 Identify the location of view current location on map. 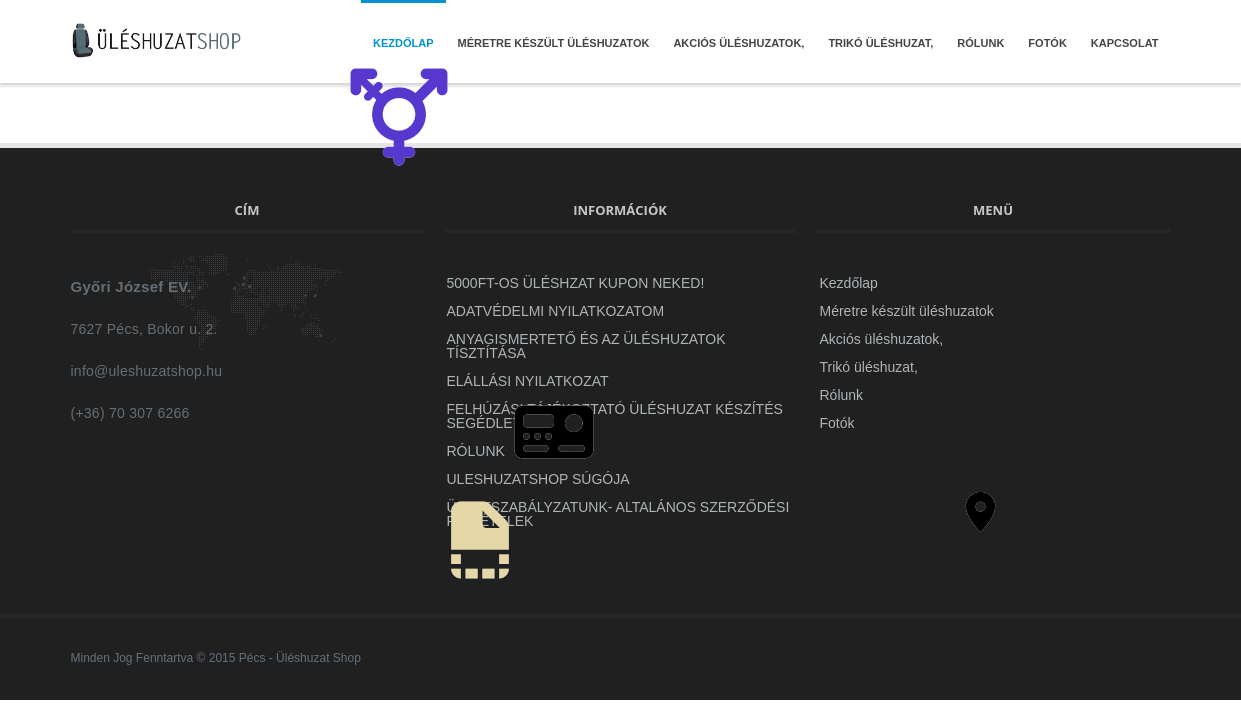
(980, 511).